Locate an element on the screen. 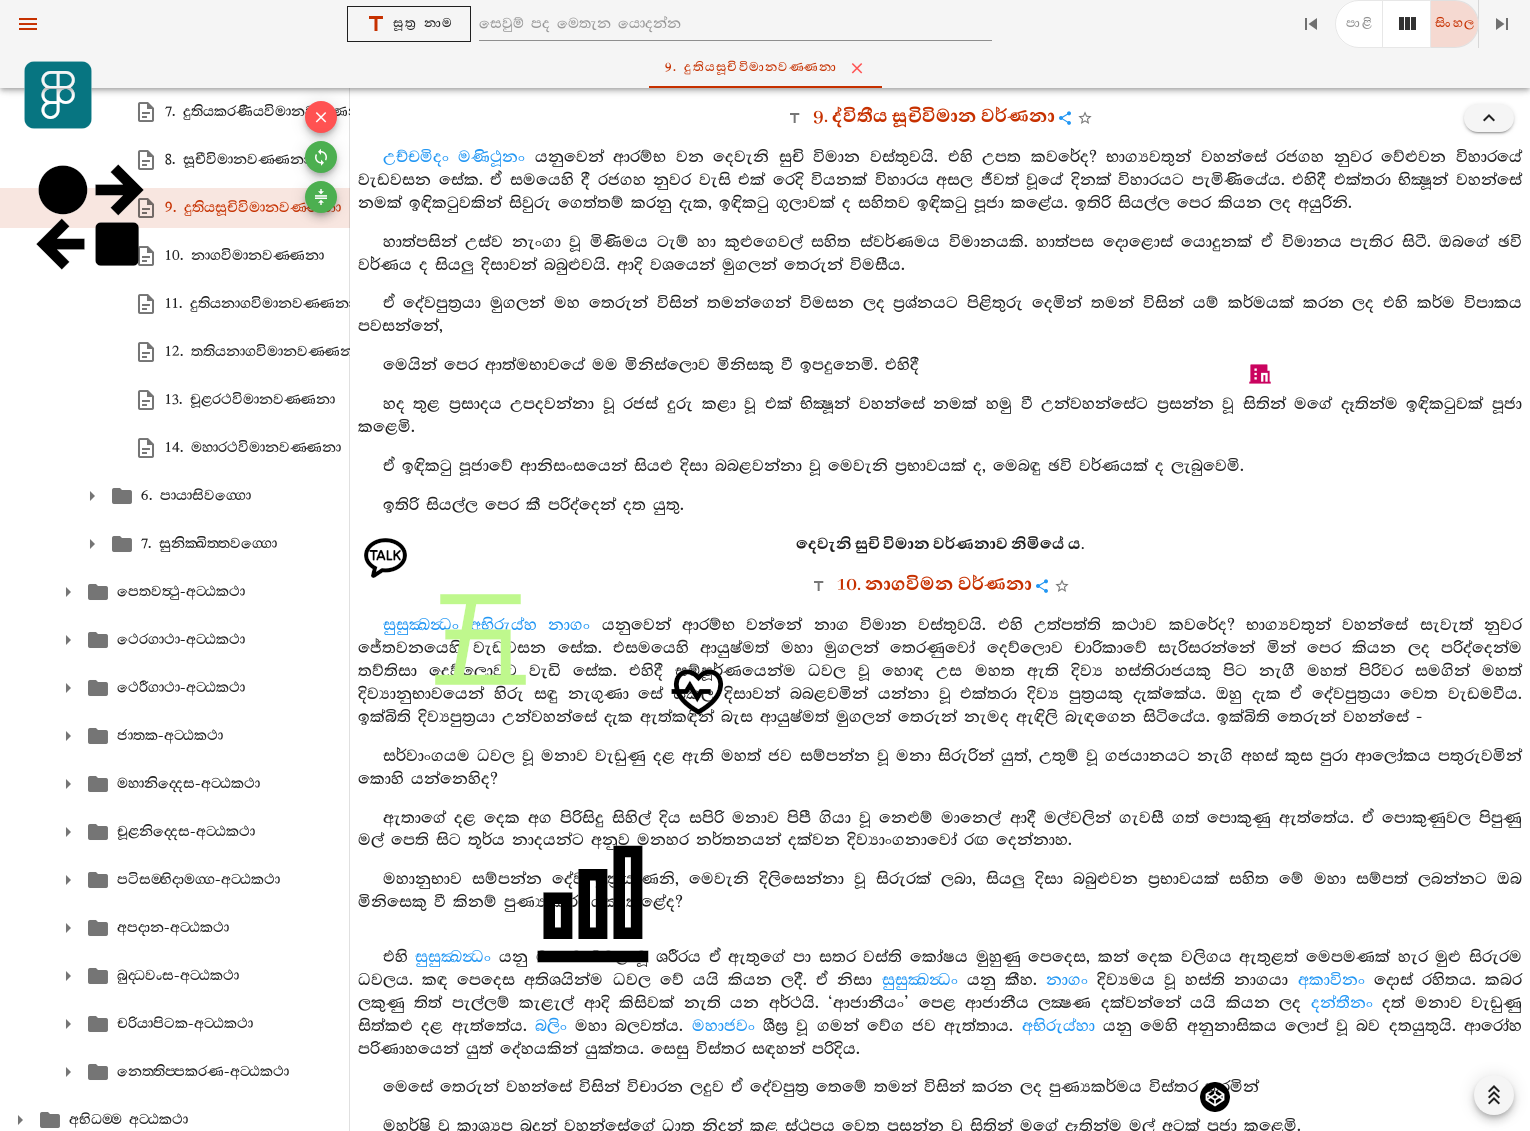 Image resolution: width=1530 pixels, height=1131 pixels. find nearby hotels or accommodations is located at coordinates (1260, 374).